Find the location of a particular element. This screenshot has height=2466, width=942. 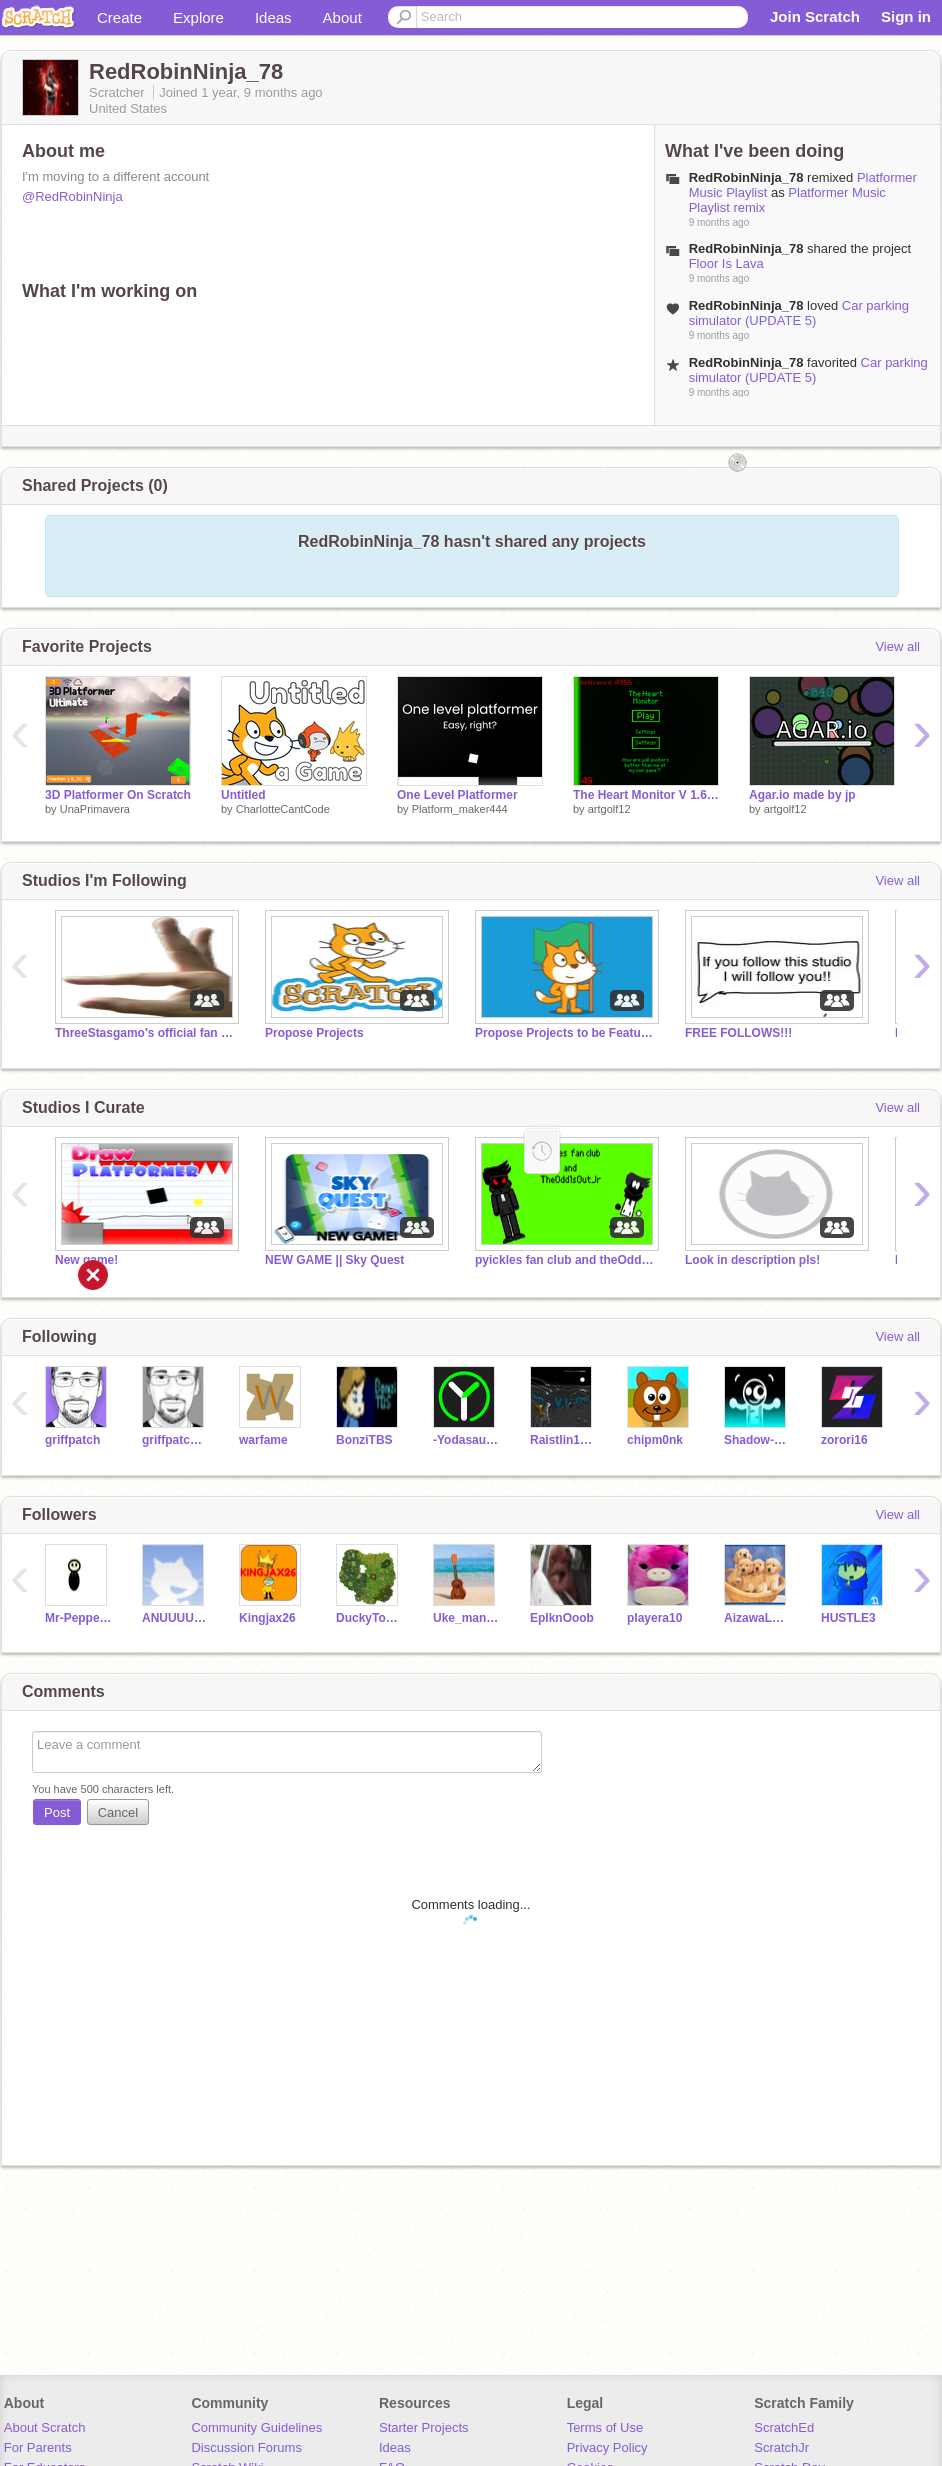

access CD/DVD drive contents is located at coordinates (737, 462).